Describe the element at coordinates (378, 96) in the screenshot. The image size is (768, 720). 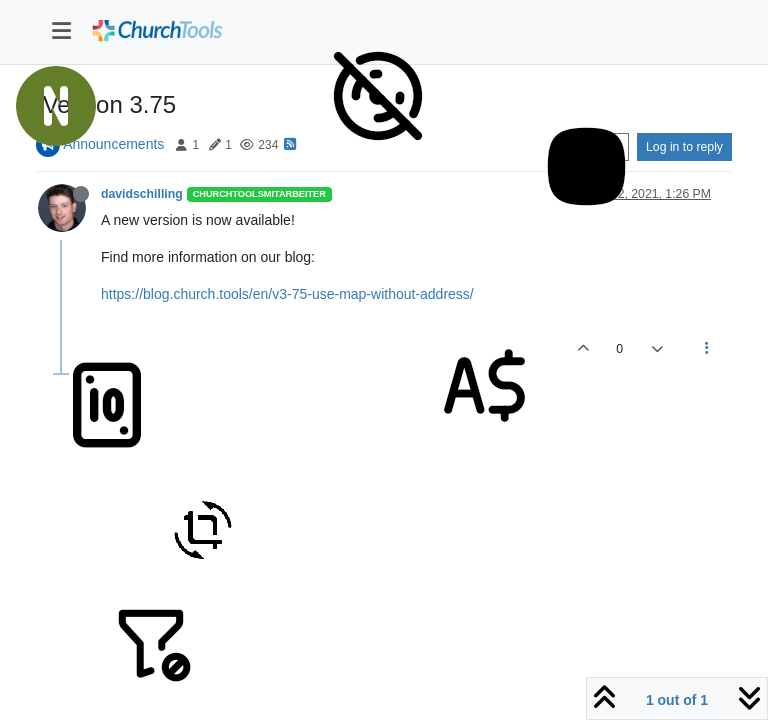
I see `disc or media playback unavailable` at that location.